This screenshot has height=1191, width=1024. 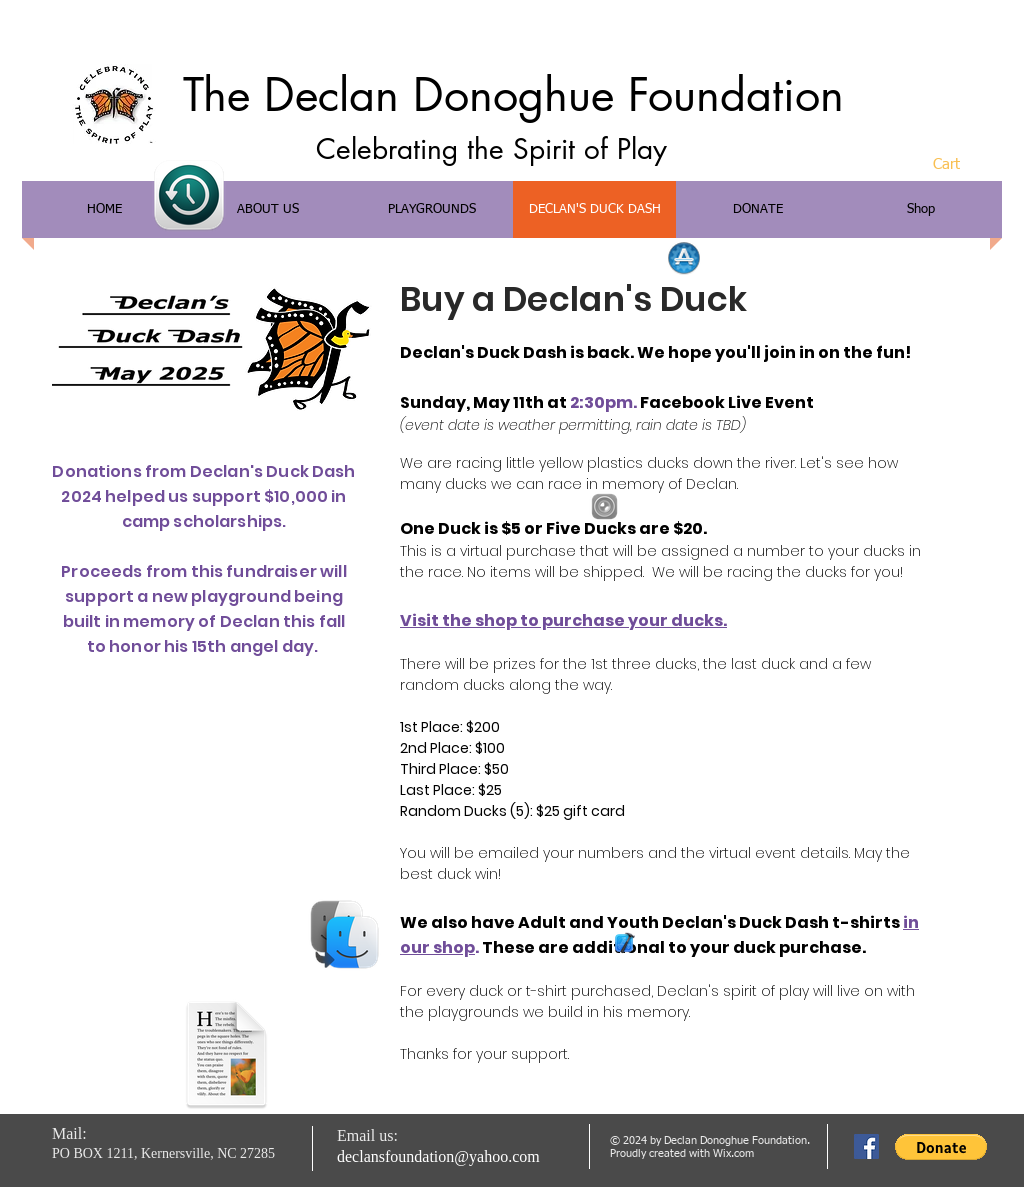 I want to click on open software properties or system settings, so click(x=684, y=258).